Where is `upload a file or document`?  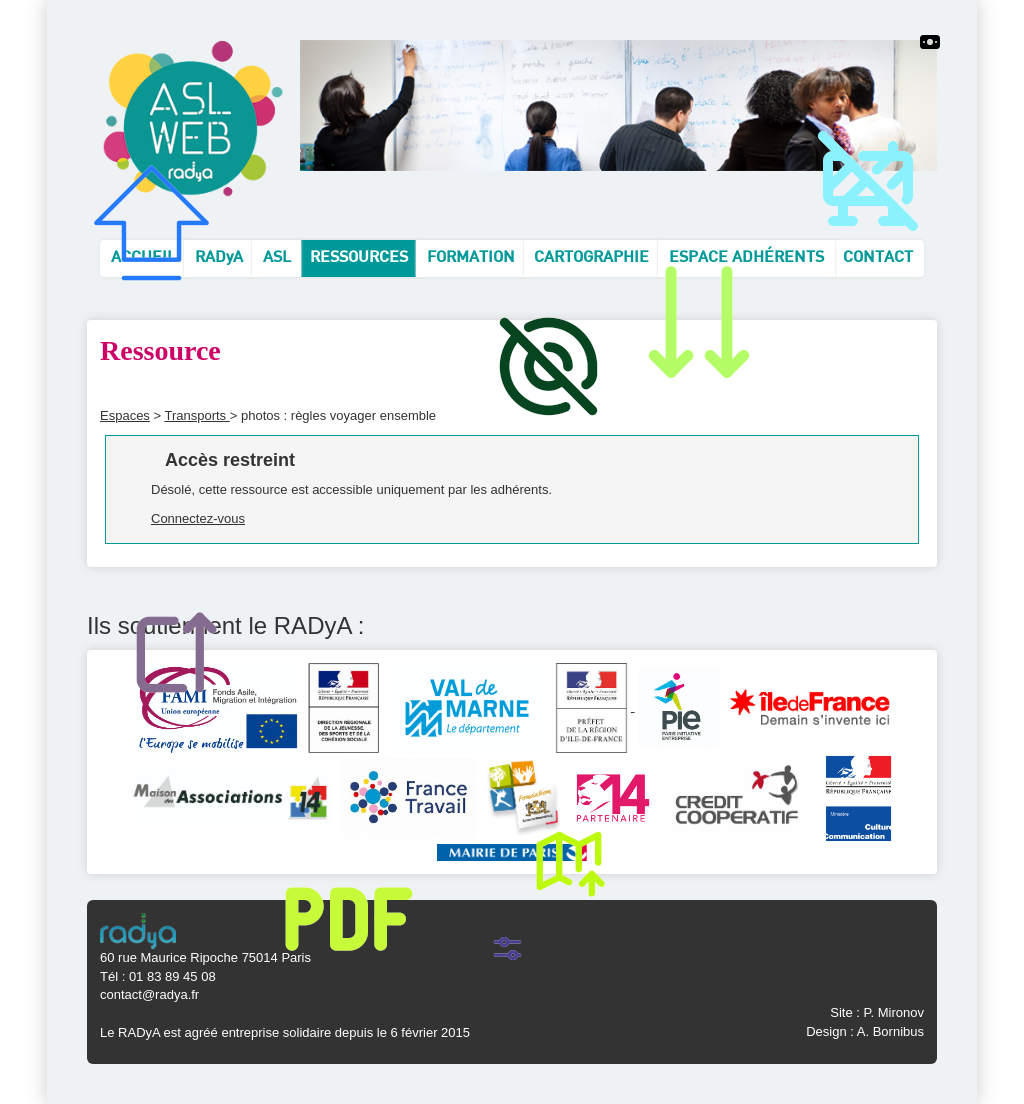 upload a file or document is located at coordinates (151, 227).